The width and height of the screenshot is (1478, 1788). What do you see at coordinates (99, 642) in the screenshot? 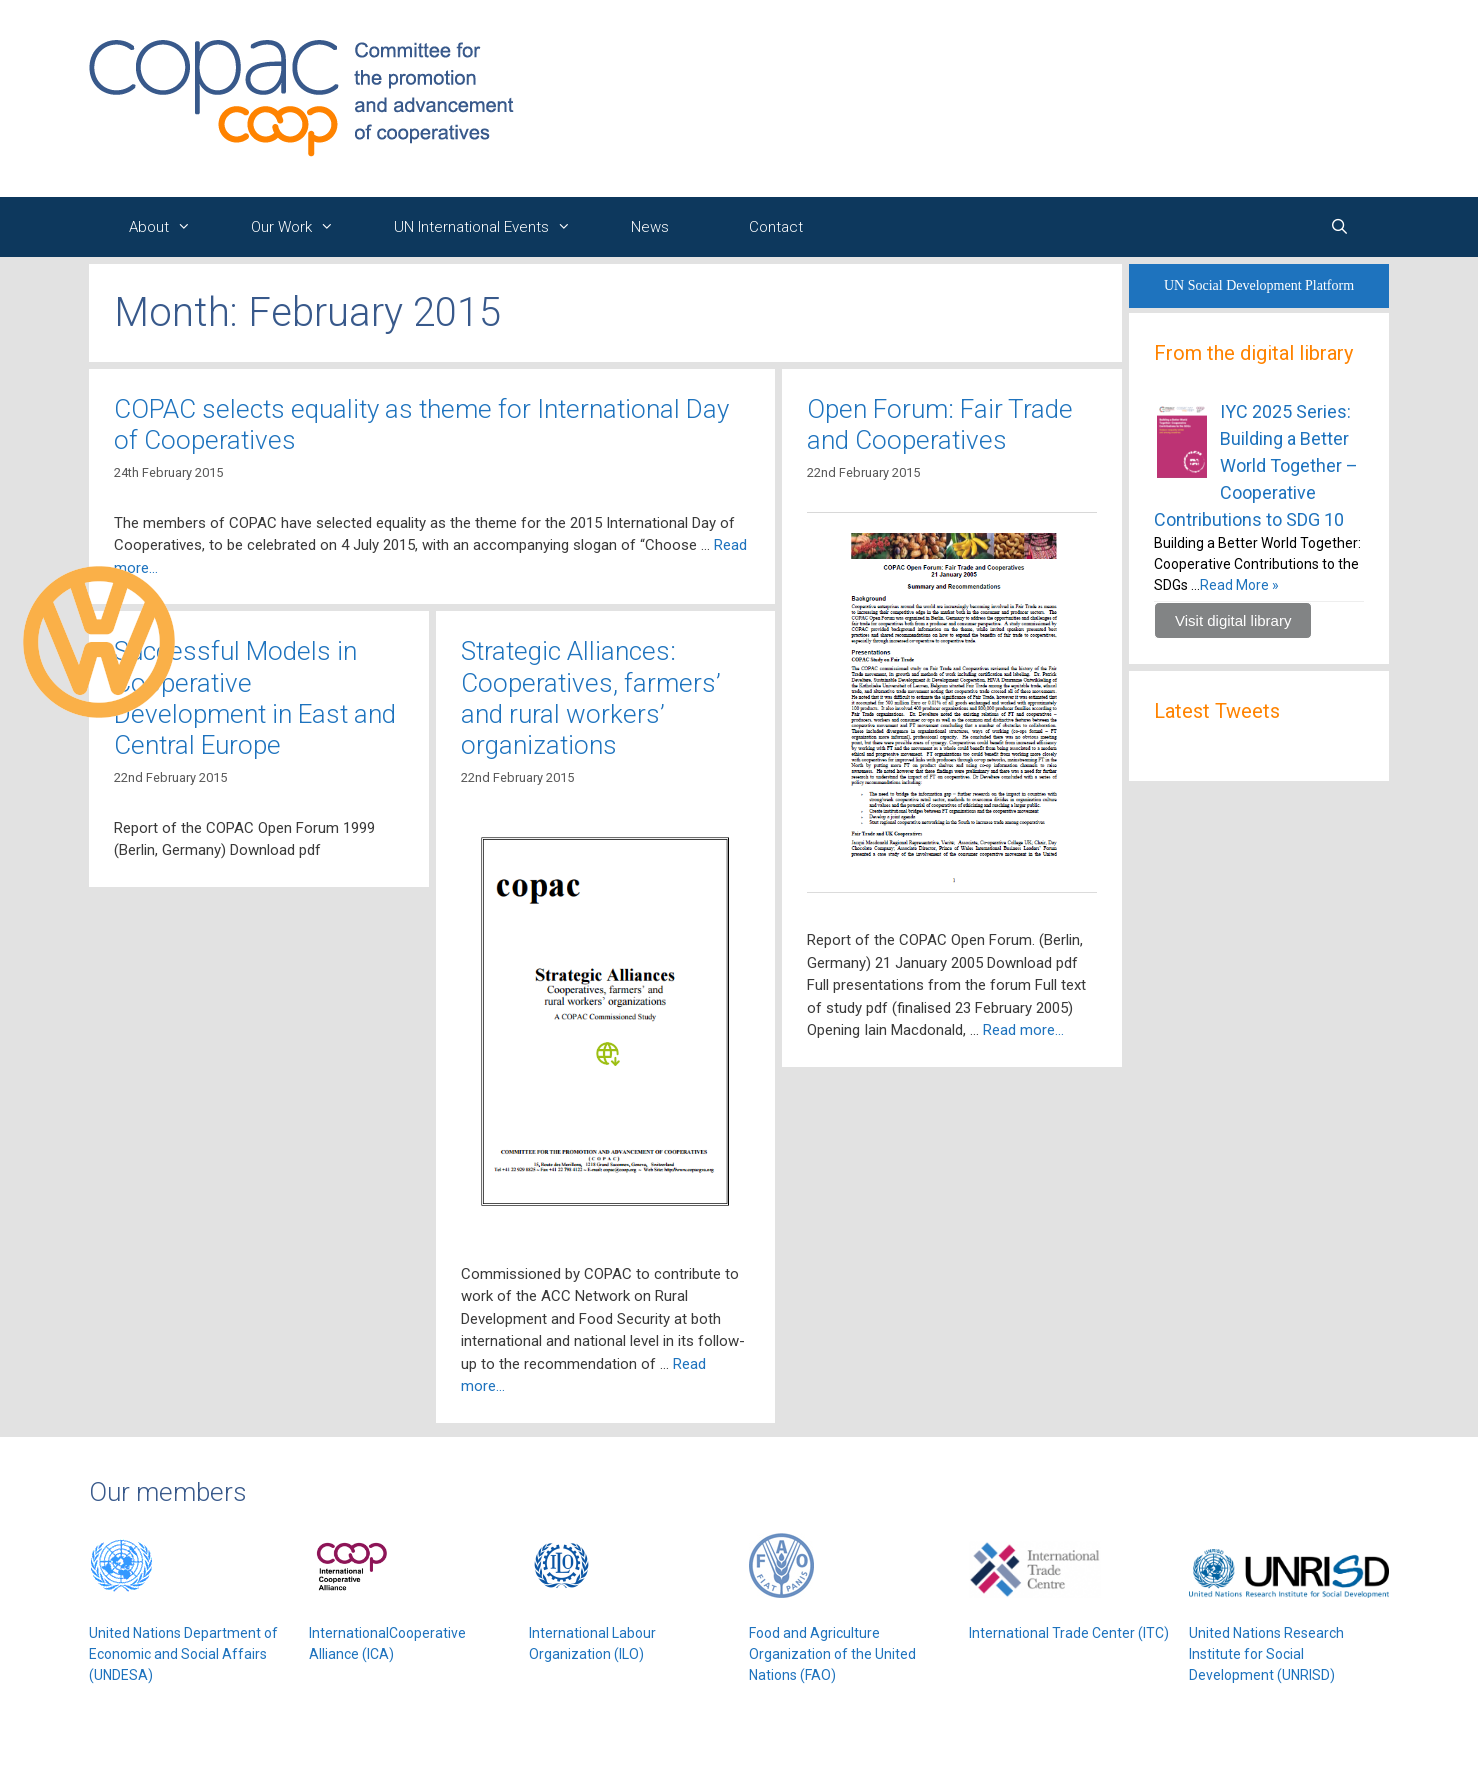
I see `volkswagen brand or vehicle identification` at bounding box center [99, 642].